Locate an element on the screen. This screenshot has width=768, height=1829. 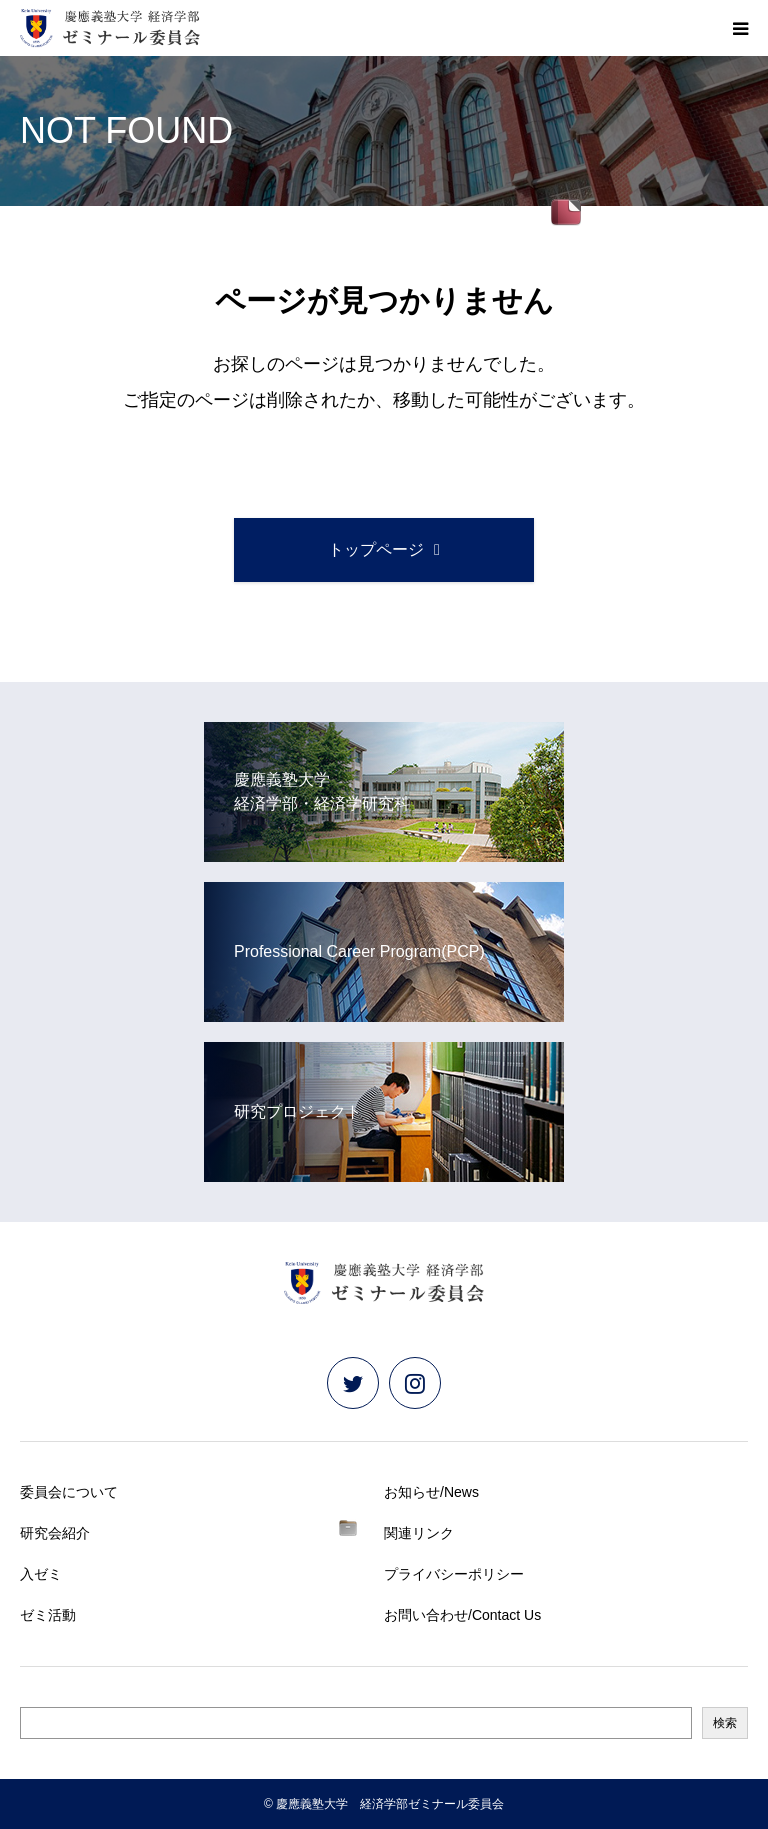
open the file manager application is located at coordinates (348, 1528).